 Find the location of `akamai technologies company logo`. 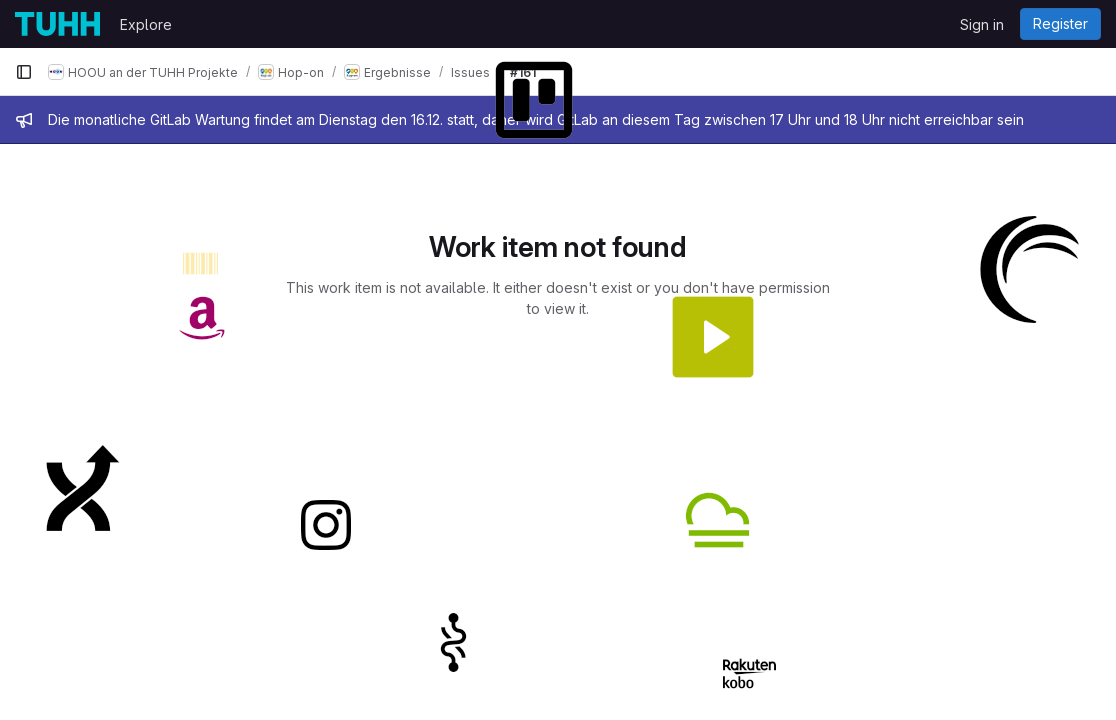

akamai technologies company logo is located at coordinates (1029, 269).